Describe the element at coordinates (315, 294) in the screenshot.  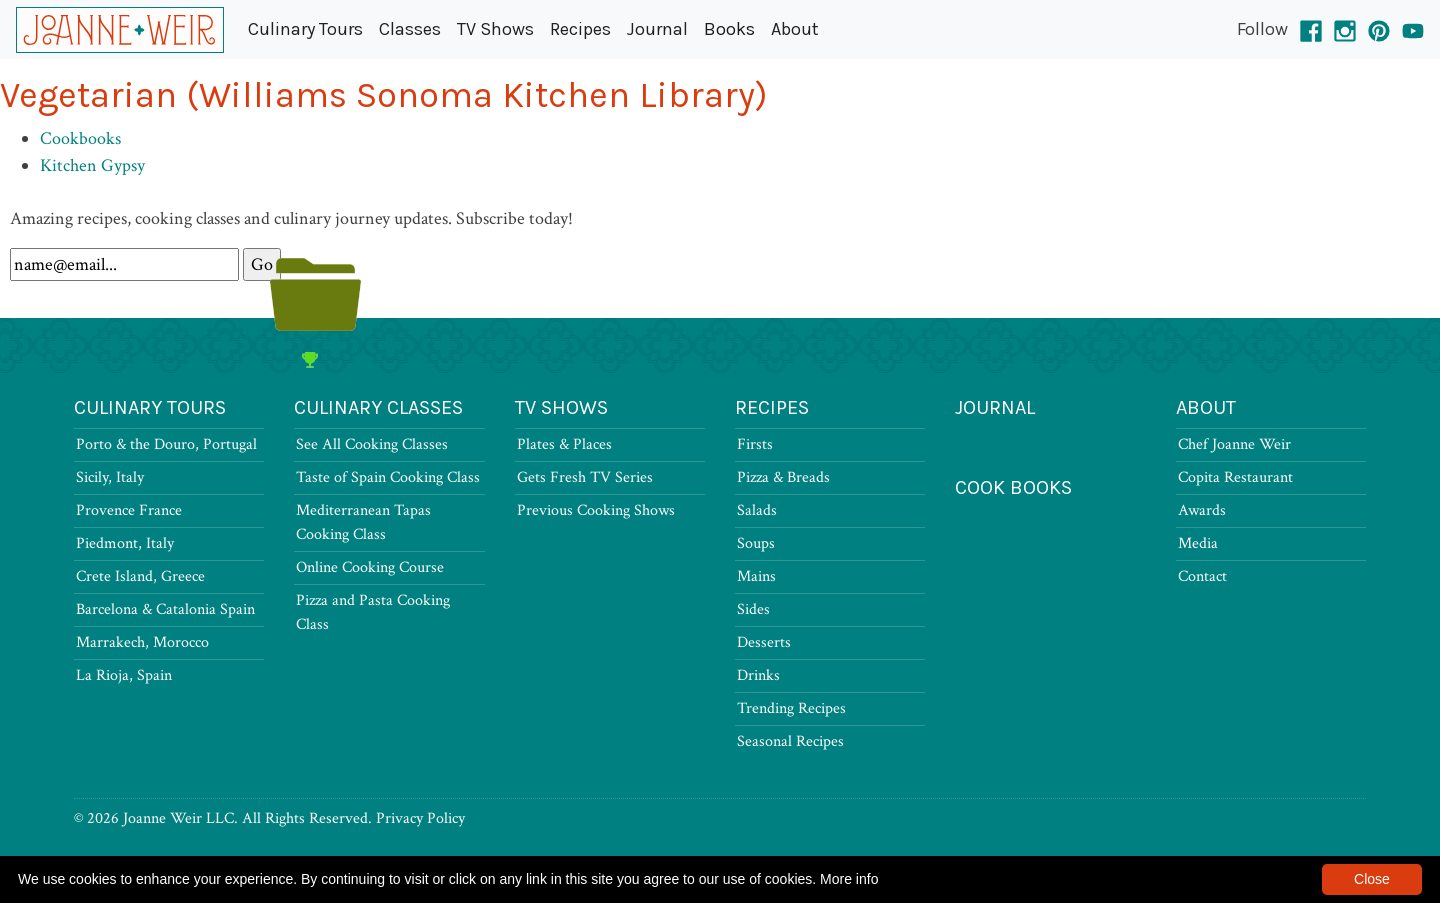
I see `open folder to view contents` at that location.